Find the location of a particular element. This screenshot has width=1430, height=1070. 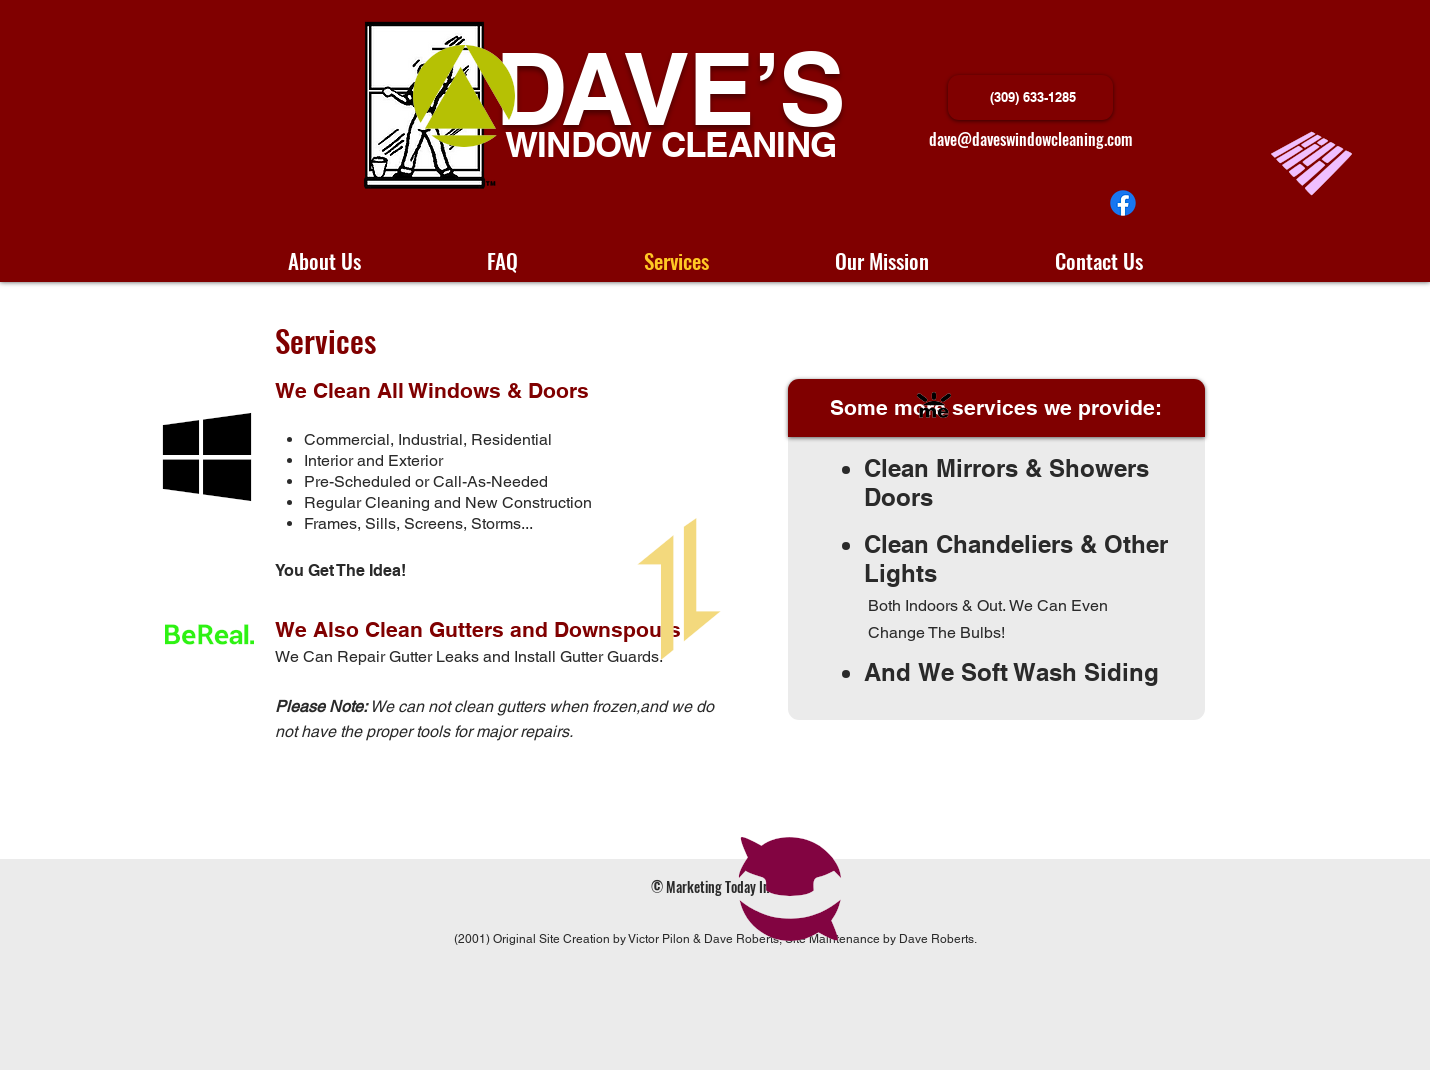

visit GoFundMe website or app is located at coordinates (934, 405).